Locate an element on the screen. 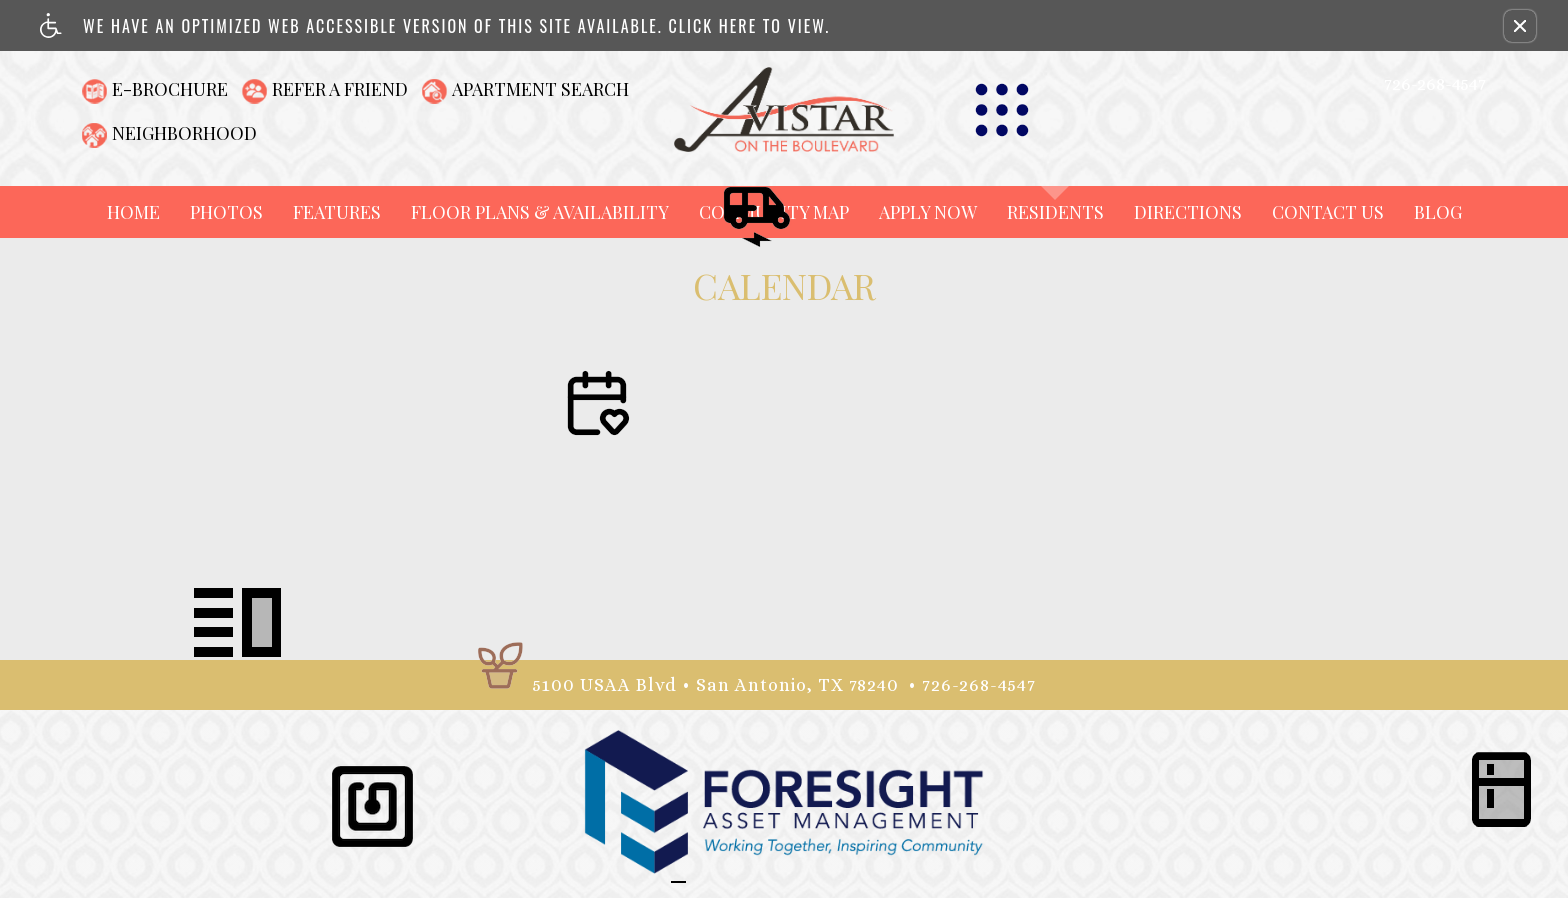 Image resolution: width=1568 pixels, height=898 pixels. select electric rickshaw as transport option is located at coordinates (757, 214).